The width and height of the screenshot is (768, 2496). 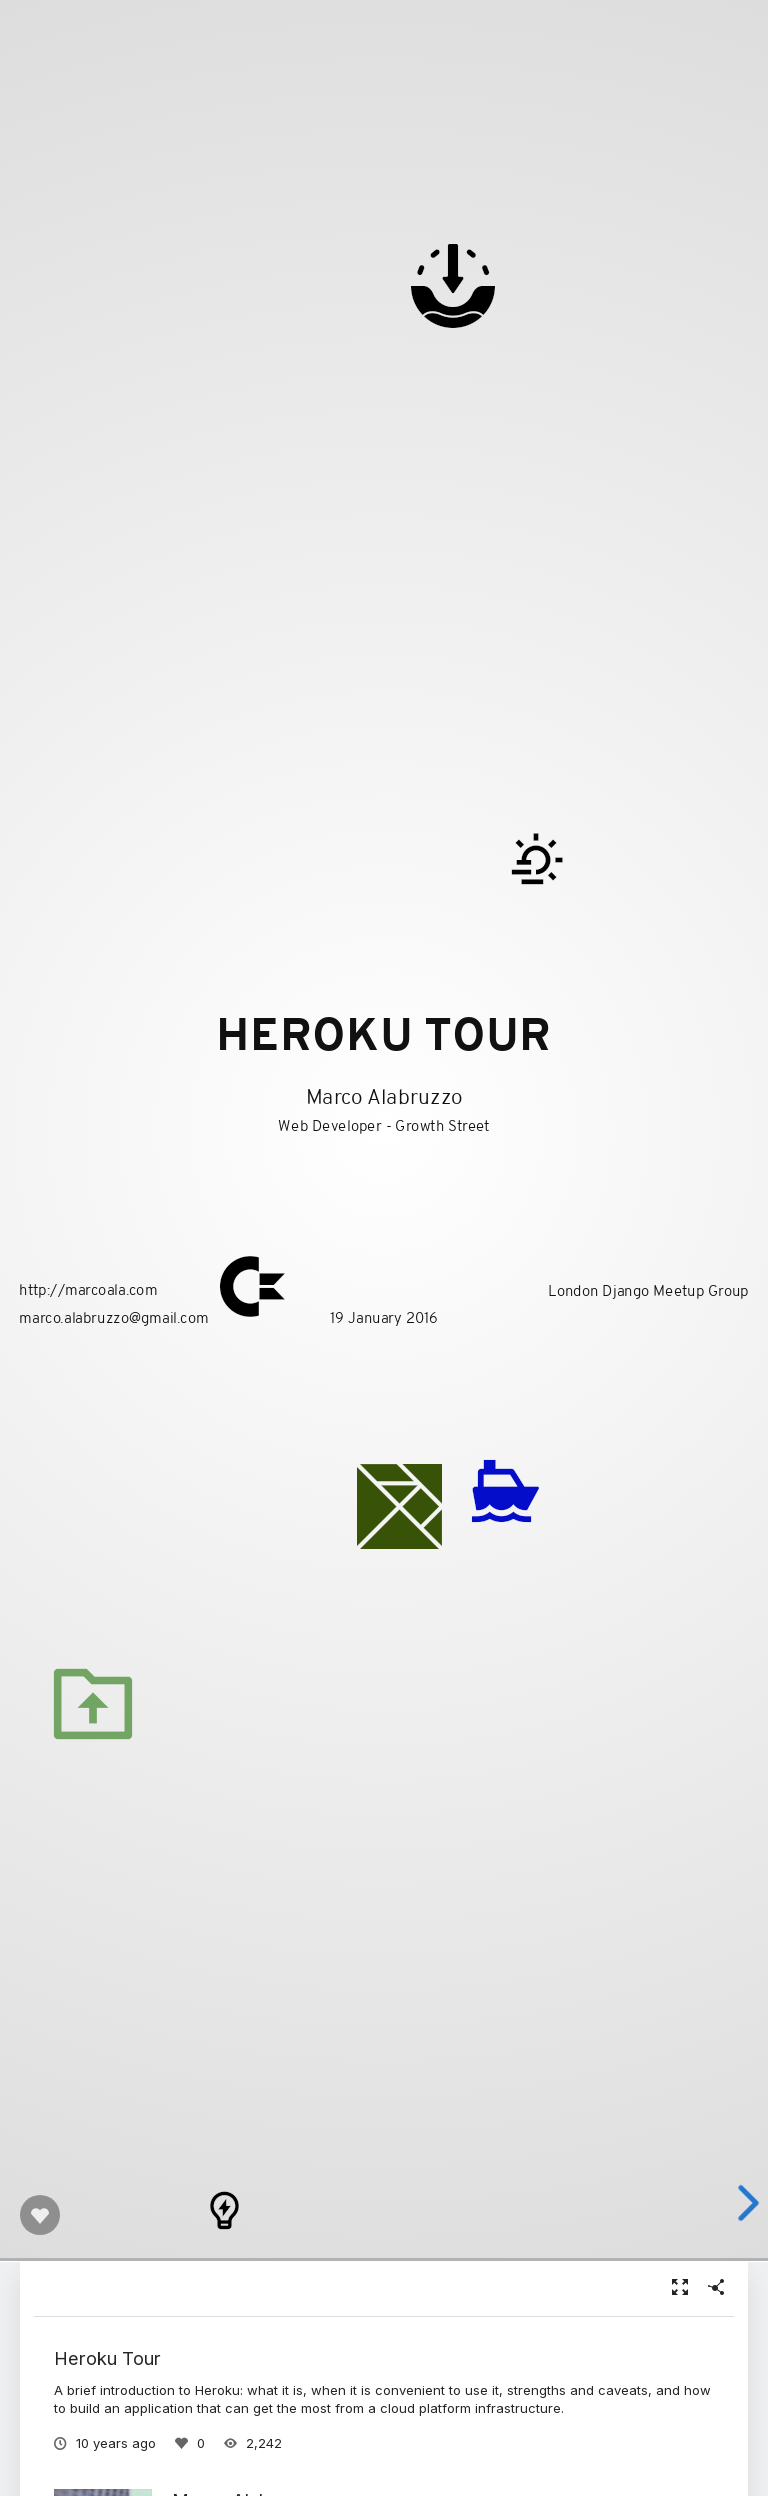 What do you see at coordinates (224, 2209) in the screenshot?
I see `indicates a new idea or inspiration` at bounding box center [224, 2209].